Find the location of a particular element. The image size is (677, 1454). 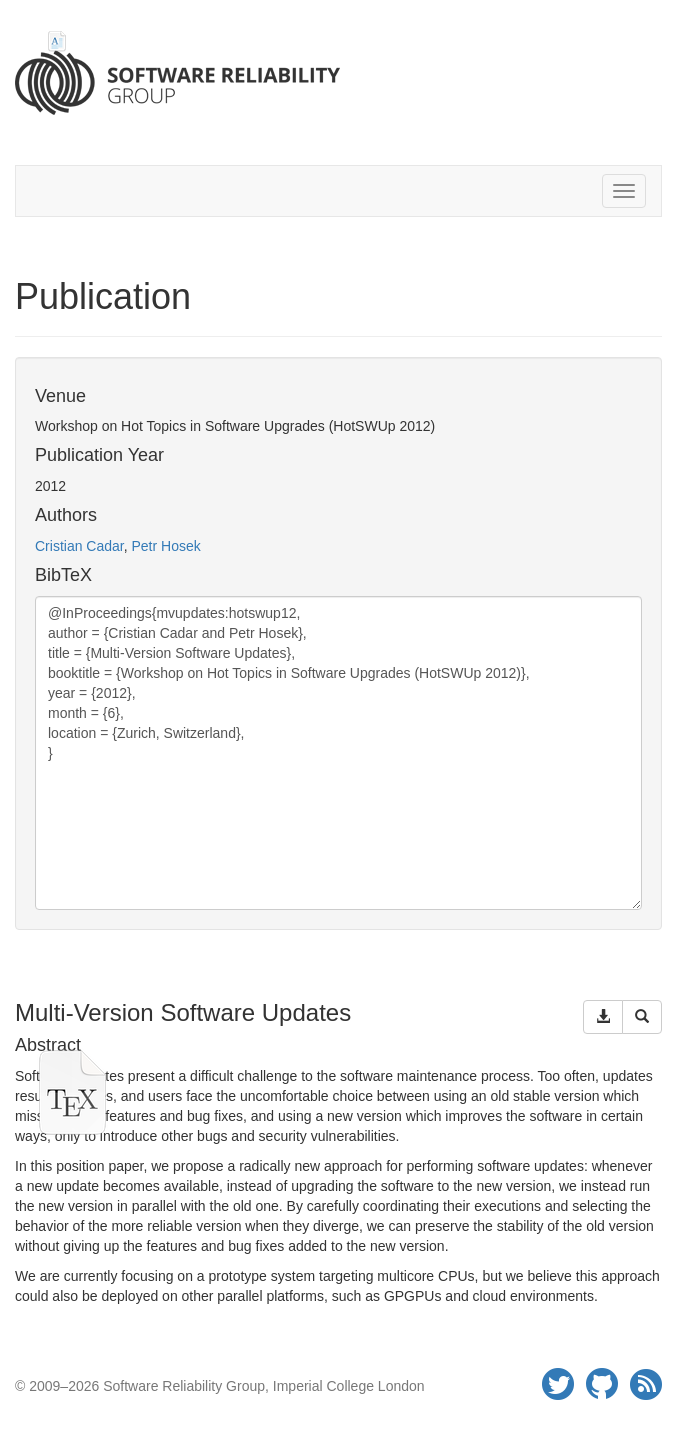

a LaTeX or TeX document file is located at coordinates (72, 1092).